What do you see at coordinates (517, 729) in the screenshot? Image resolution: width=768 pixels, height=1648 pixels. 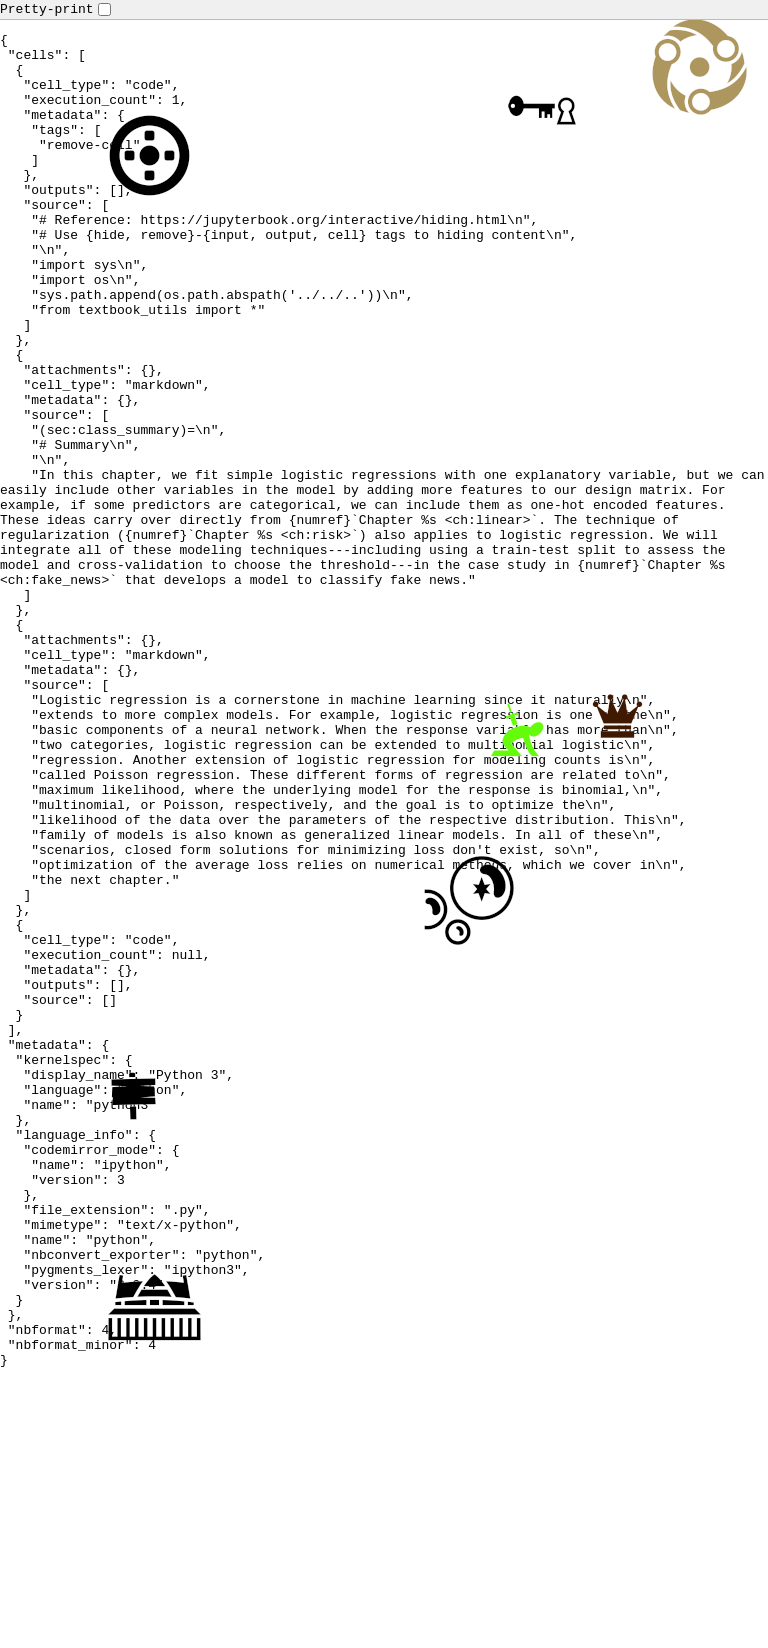 I see `indicates a backstab or stealth attack ability` at bounding box center [517, 729].